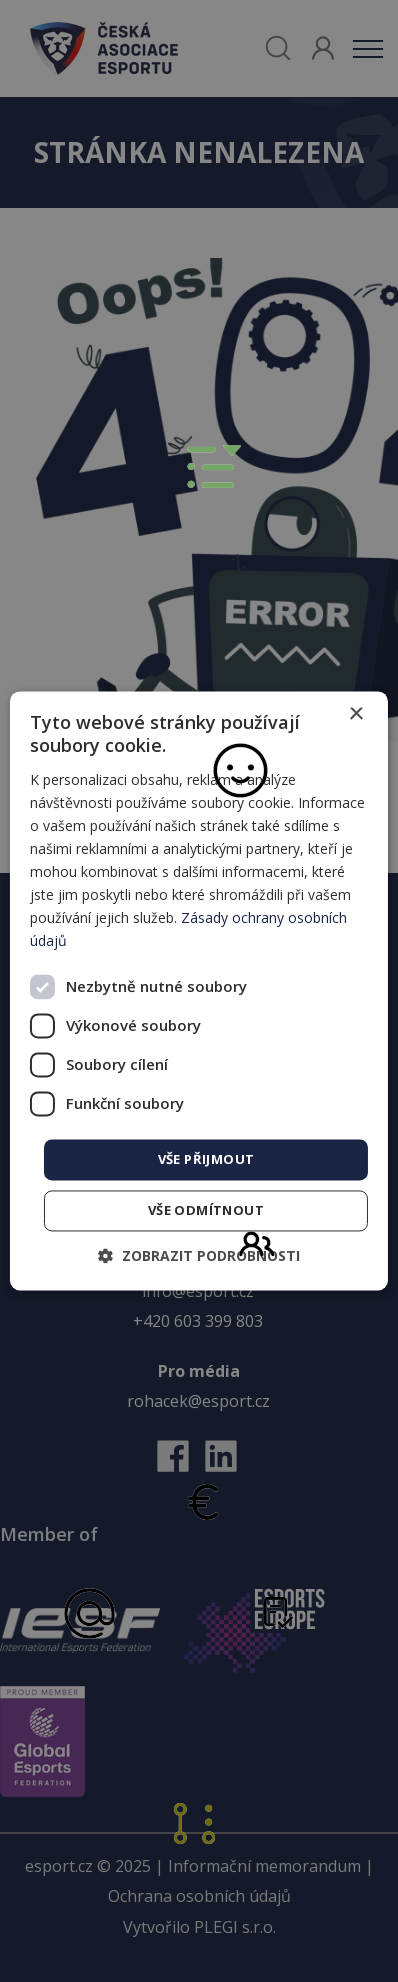 The width and height of the screenshot is (398, 1982). I want to click on mention or tag a user, so click(89, 1613).